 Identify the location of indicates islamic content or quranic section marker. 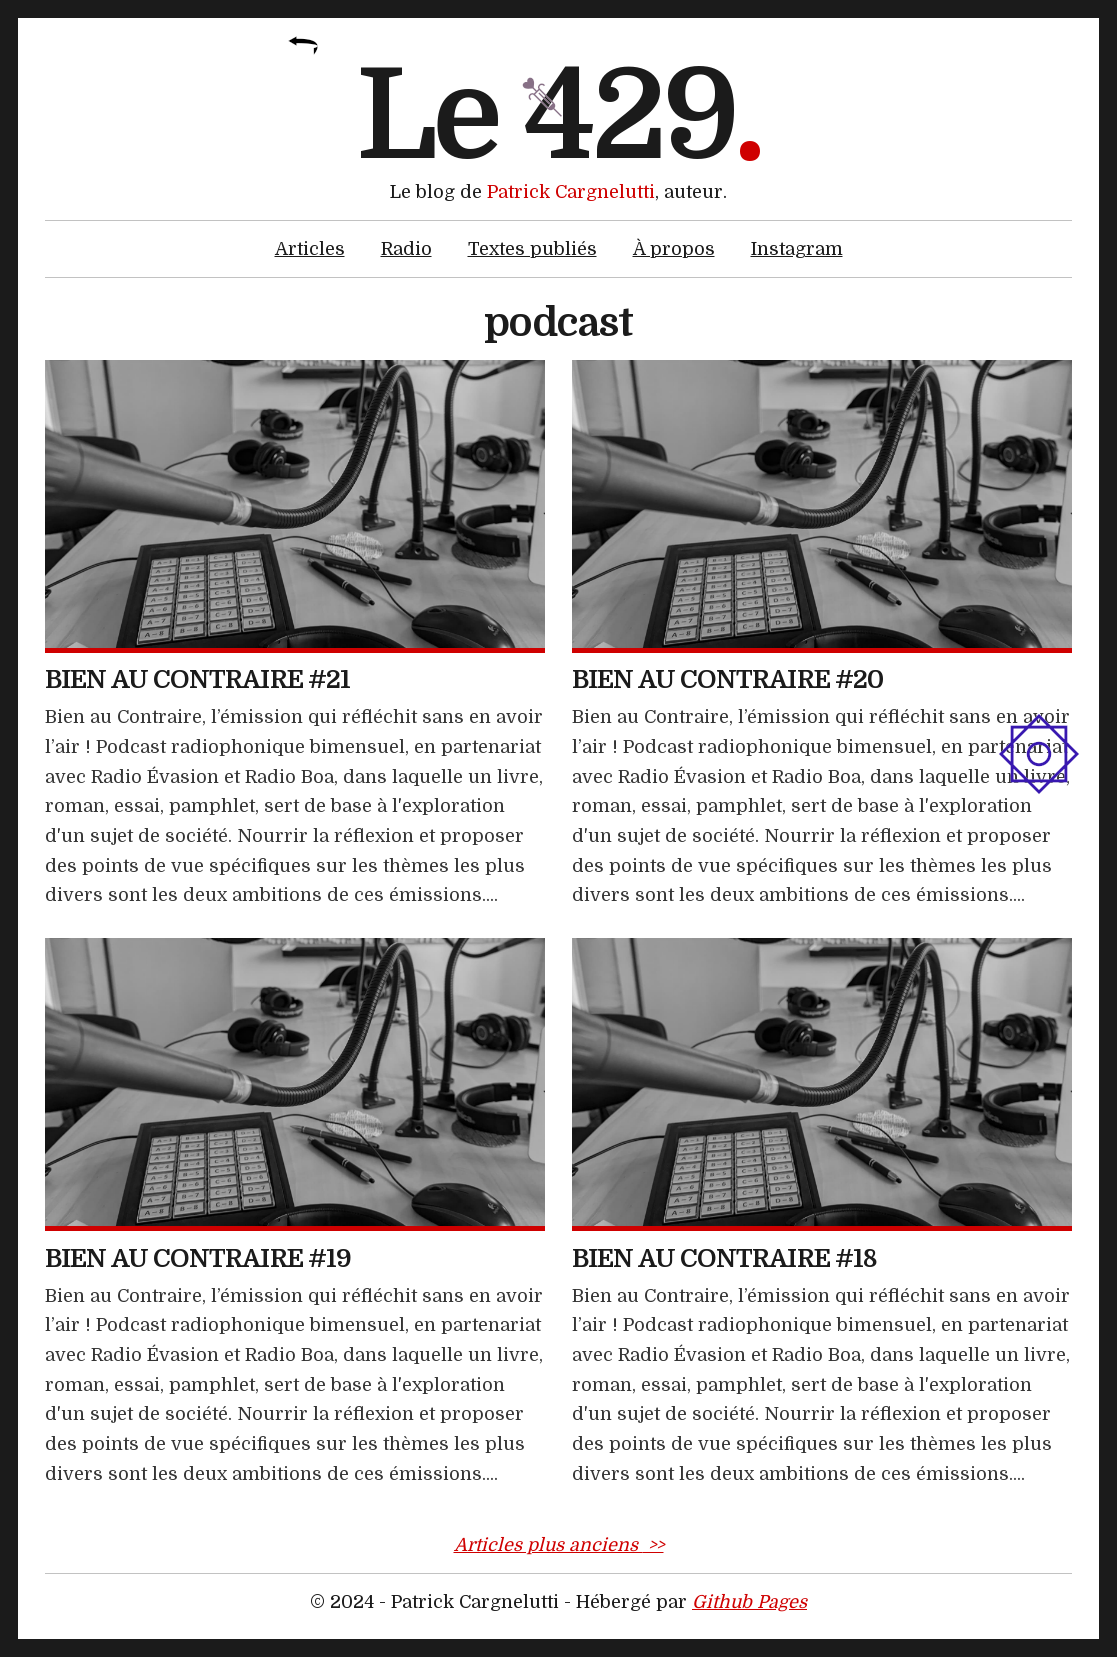
(1039, 754).